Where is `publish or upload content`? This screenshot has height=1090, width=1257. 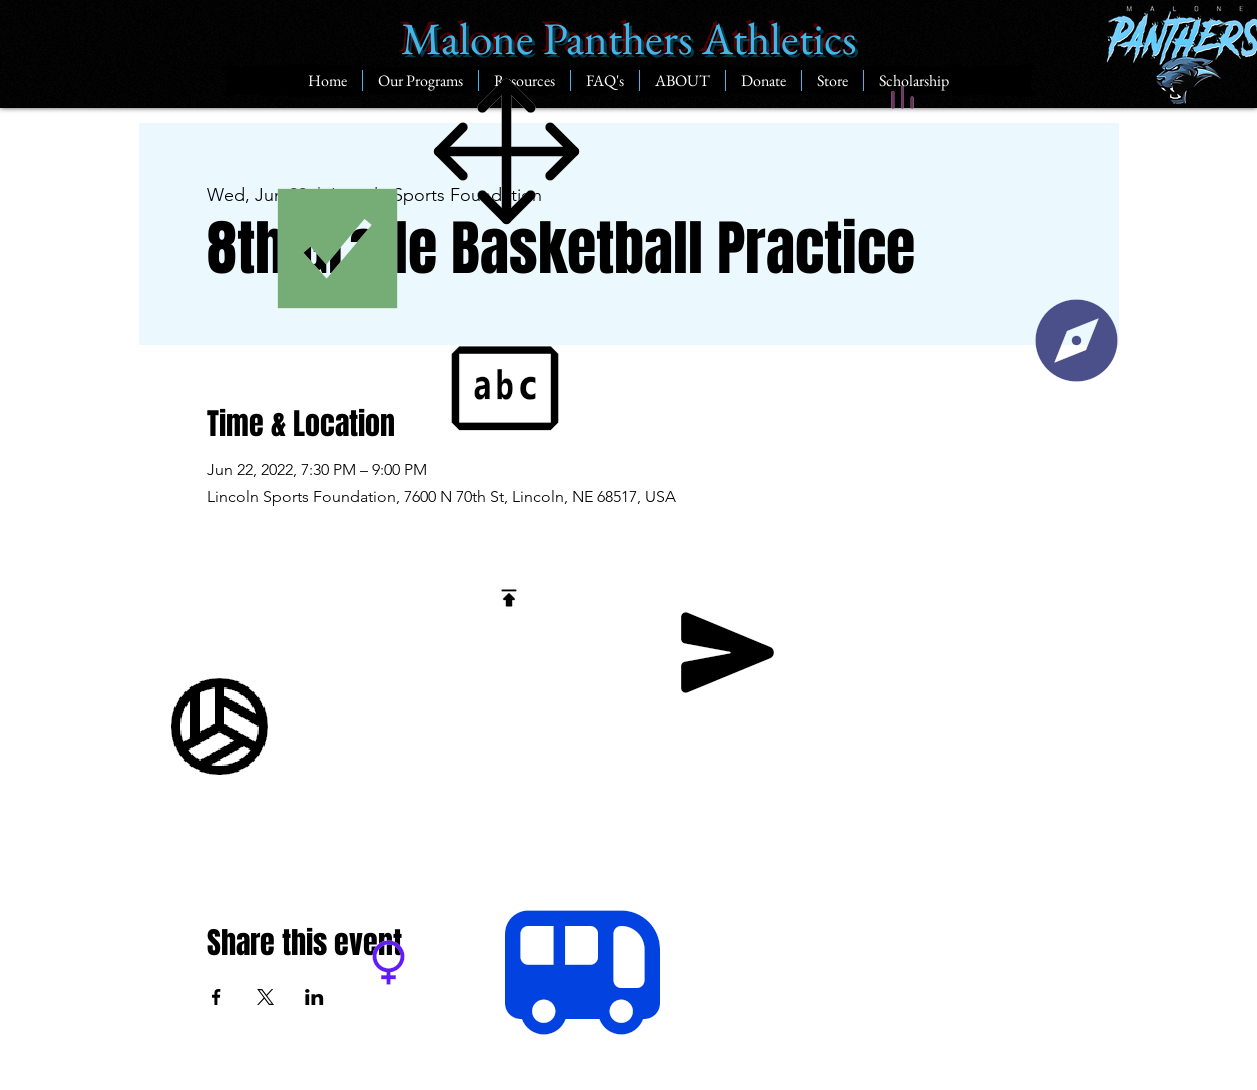
publish or upload content is located at coordinates (509, 598).